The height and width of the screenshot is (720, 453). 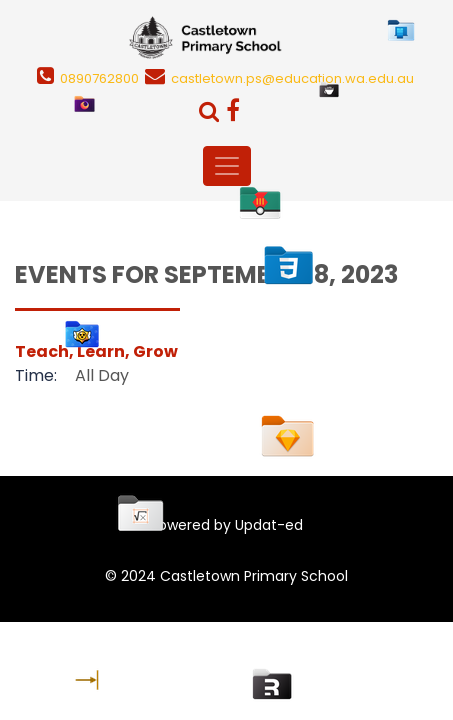 I want to click on open remix project folder, so click(x=272, y=685).